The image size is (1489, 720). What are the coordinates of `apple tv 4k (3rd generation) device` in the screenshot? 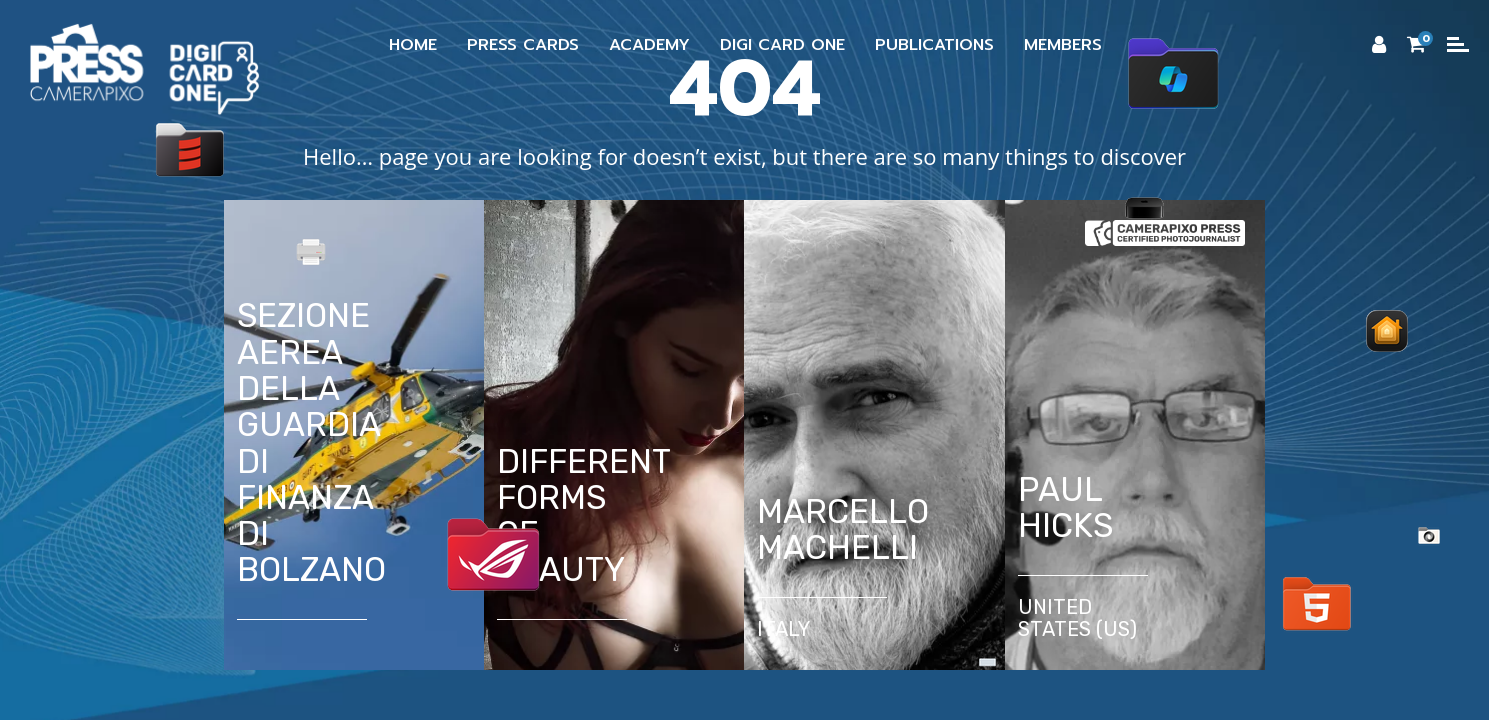 It's located at (1144, 202).